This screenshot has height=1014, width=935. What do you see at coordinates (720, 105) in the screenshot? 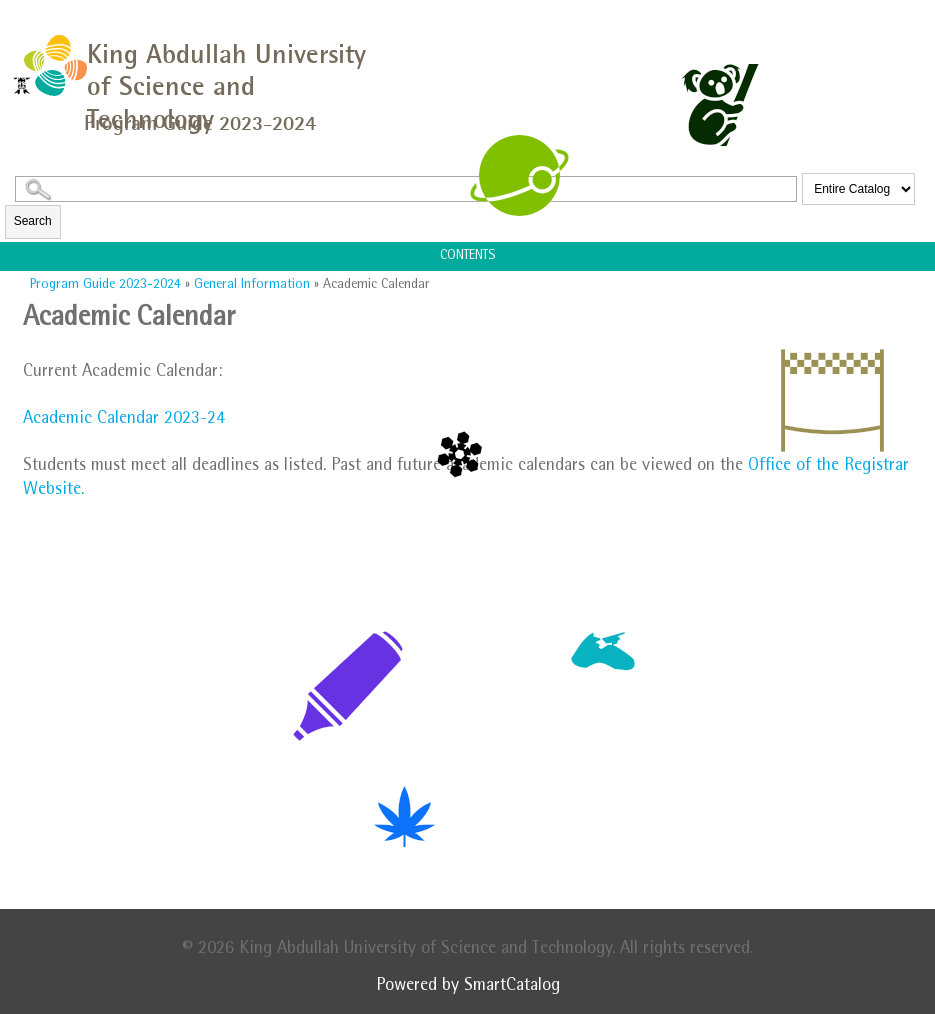
I see `koala character or mascot icon` at bounding box center [720, 105].